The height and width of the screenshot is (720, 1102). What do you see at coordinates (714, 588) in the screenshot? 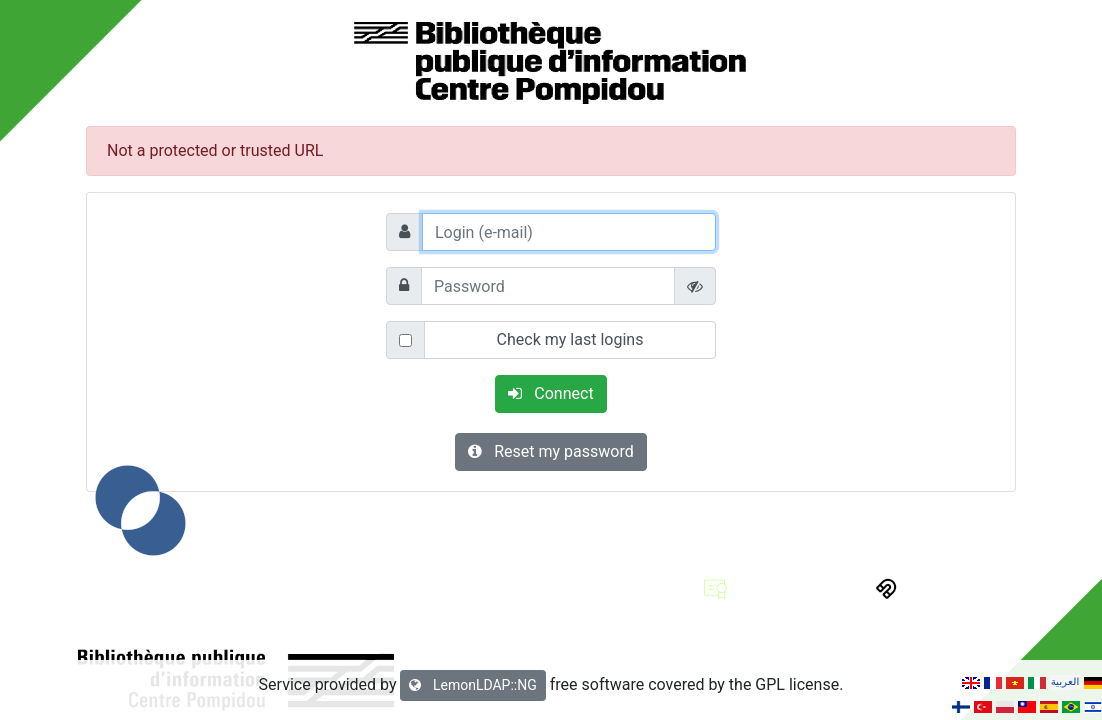
I see `view certificate or credential details` at bounding box center [714, 588].